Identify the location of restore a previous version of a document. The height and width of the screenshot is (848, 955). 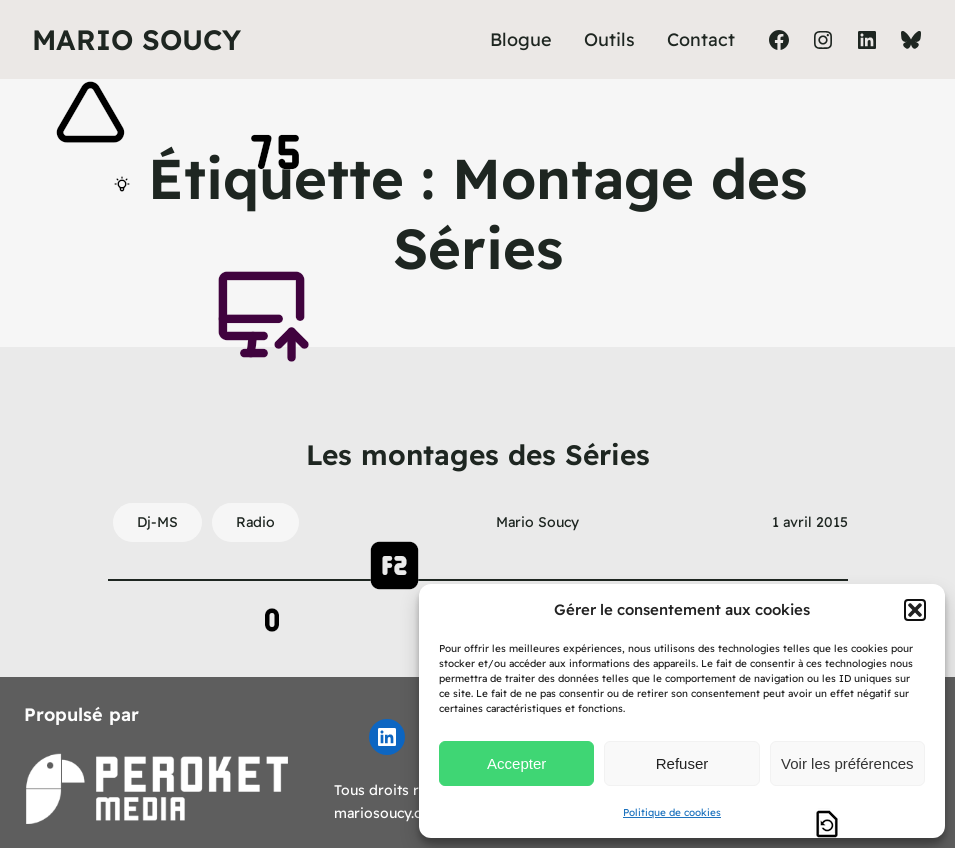
(827, 824).